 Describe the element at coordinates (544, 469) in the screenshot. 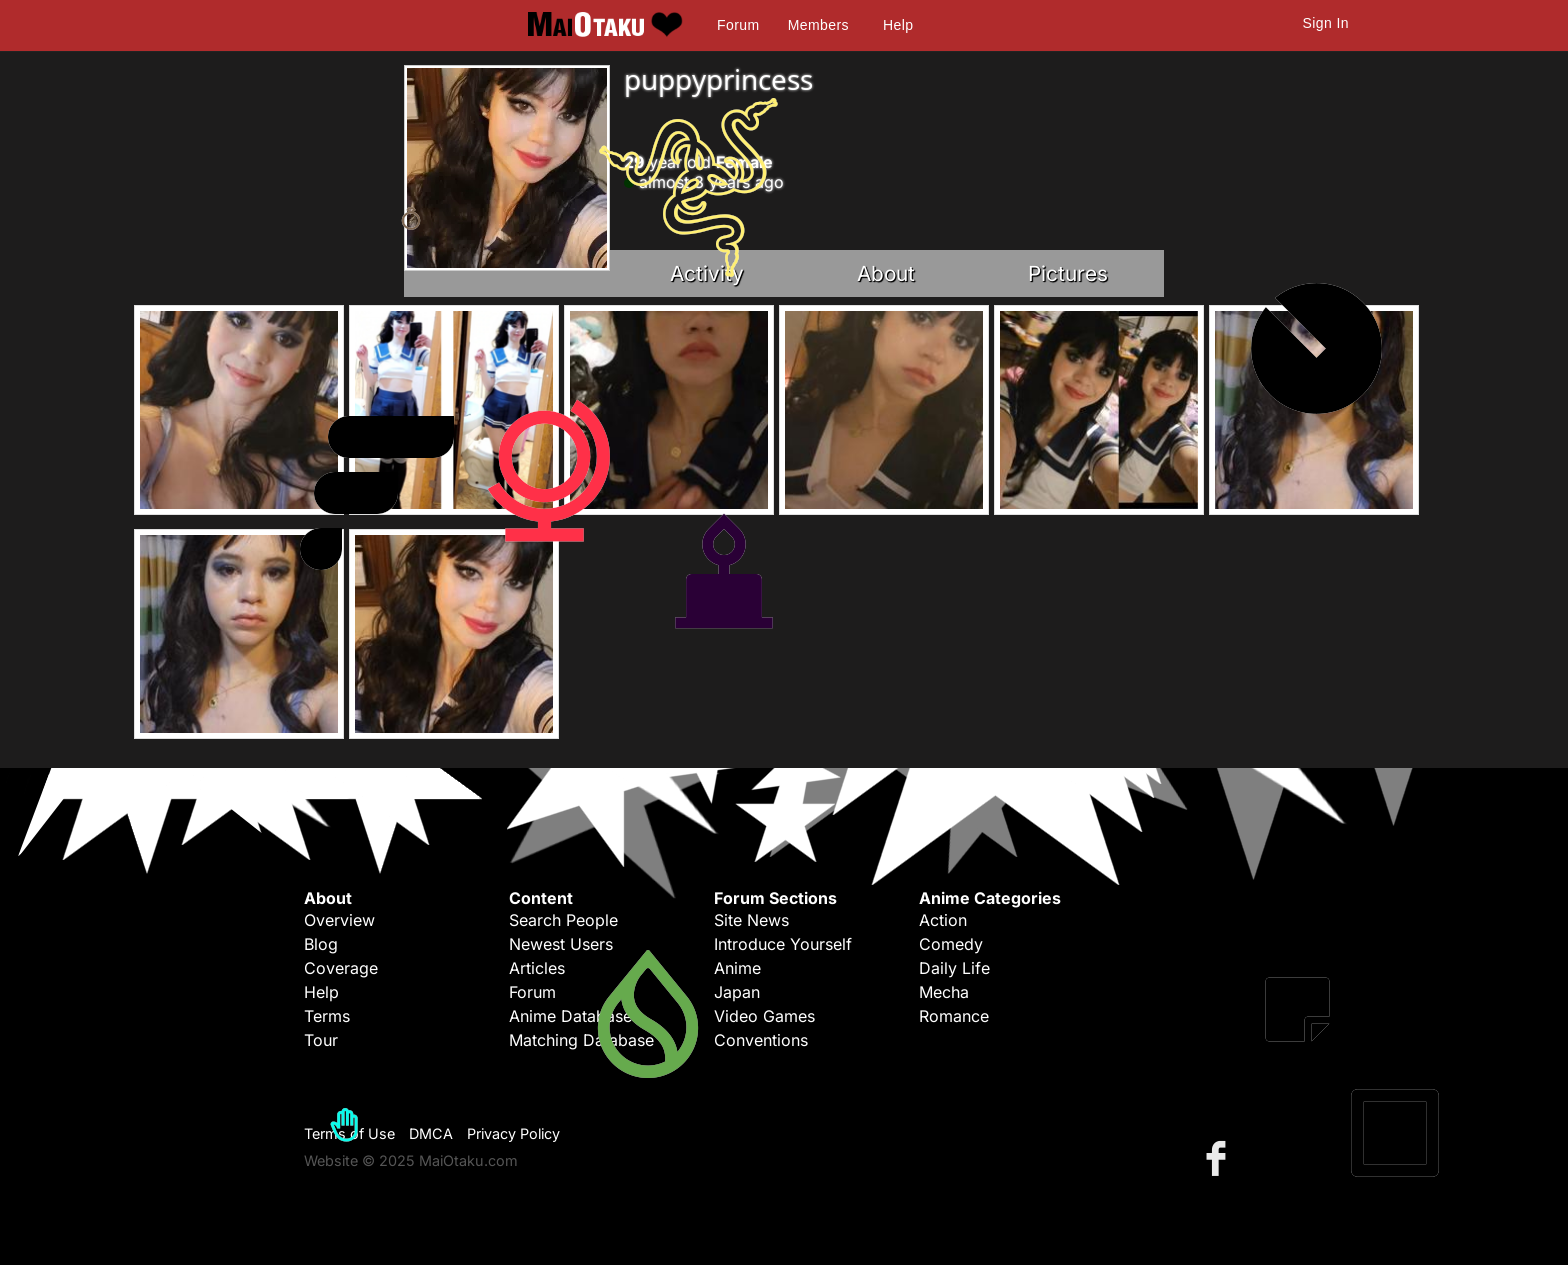

I see `view global or worldwide settings` at that location.